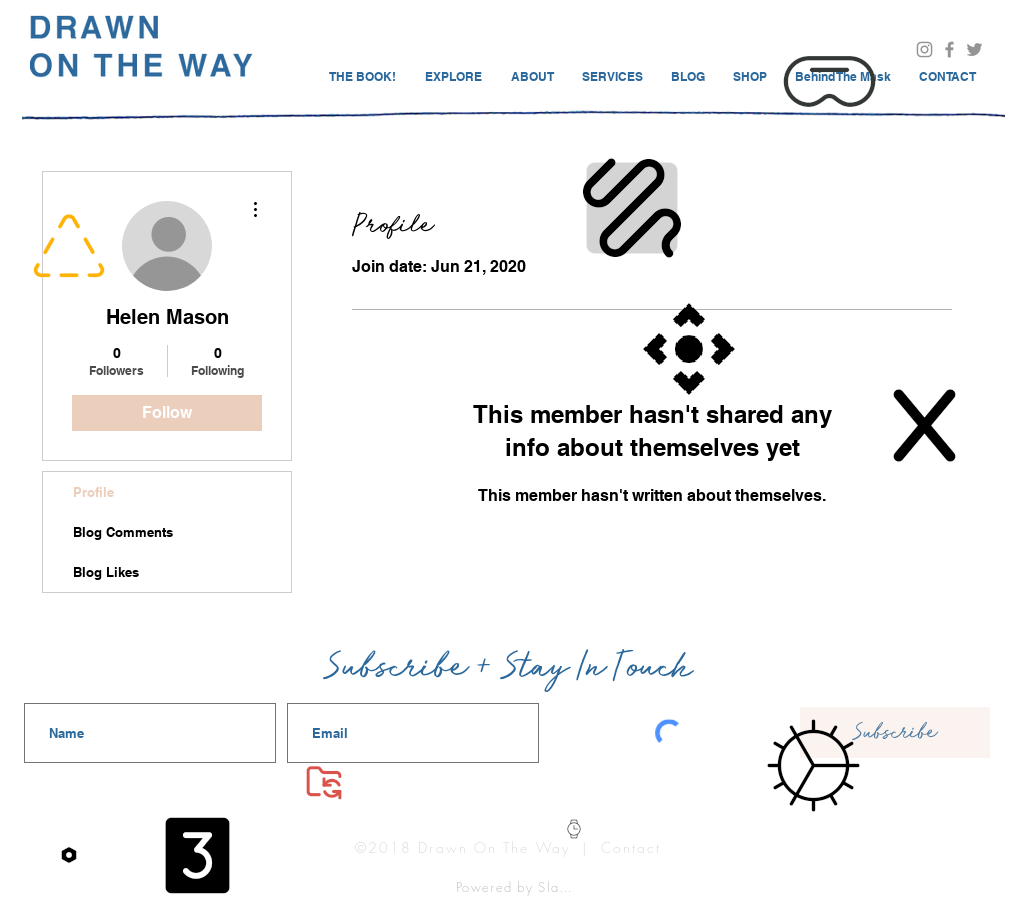 This screenshot has width=1024, height=916. What do you see at coordinates (197, 855) in the screenshot?
I see `indicates step three in a multi-step process` at bounding box center [197, 855].